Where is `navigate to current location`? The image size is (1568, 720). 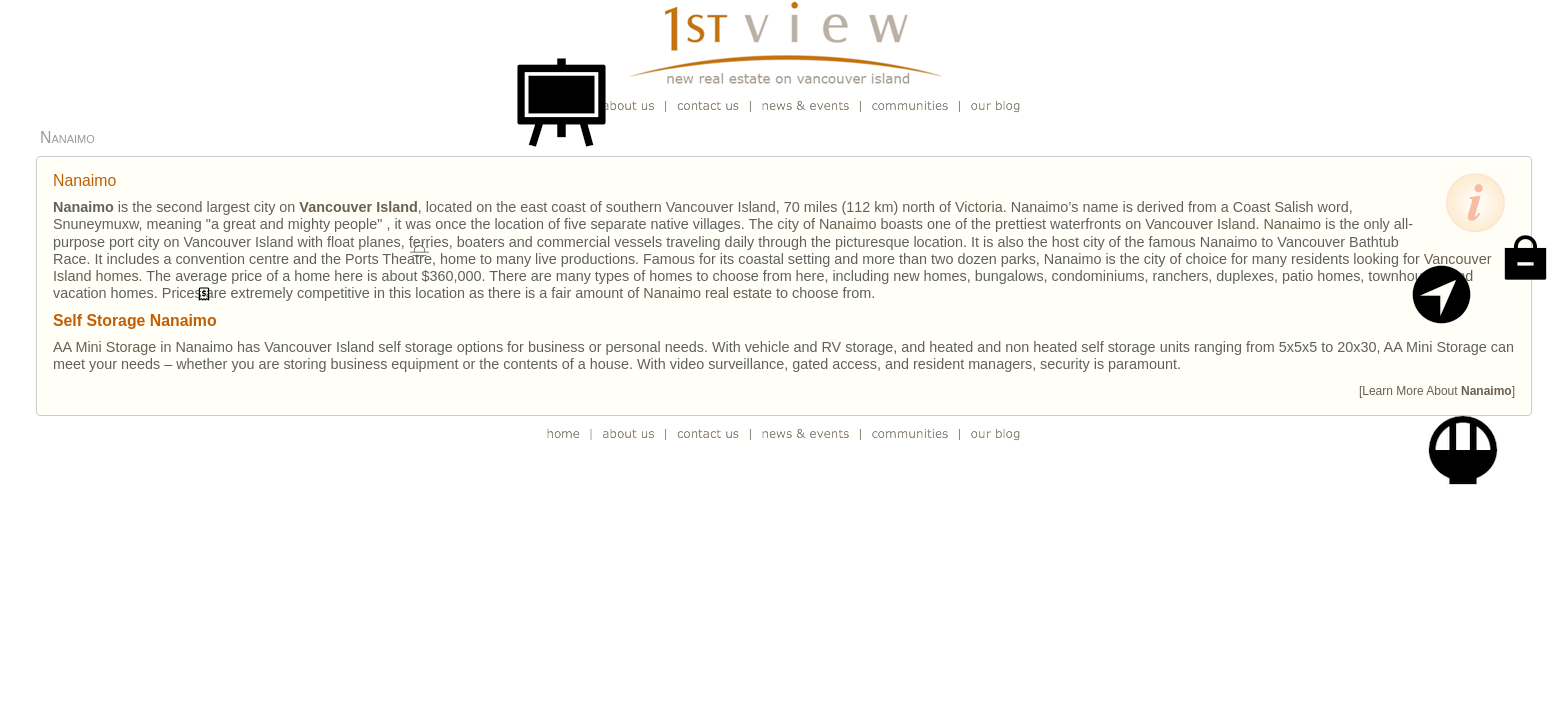 navigate to current location is located at coordinates (1441, 294).